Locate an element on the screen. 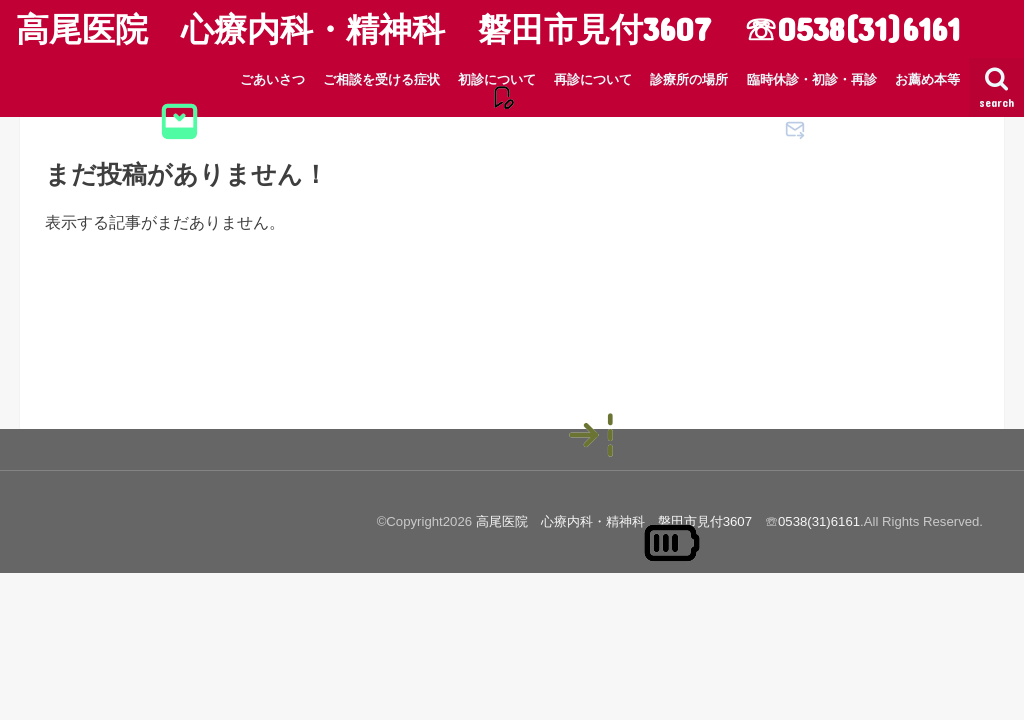 This screenshot has height=720, width=1024. move item to the right edge is located at coordinates (591, 435).